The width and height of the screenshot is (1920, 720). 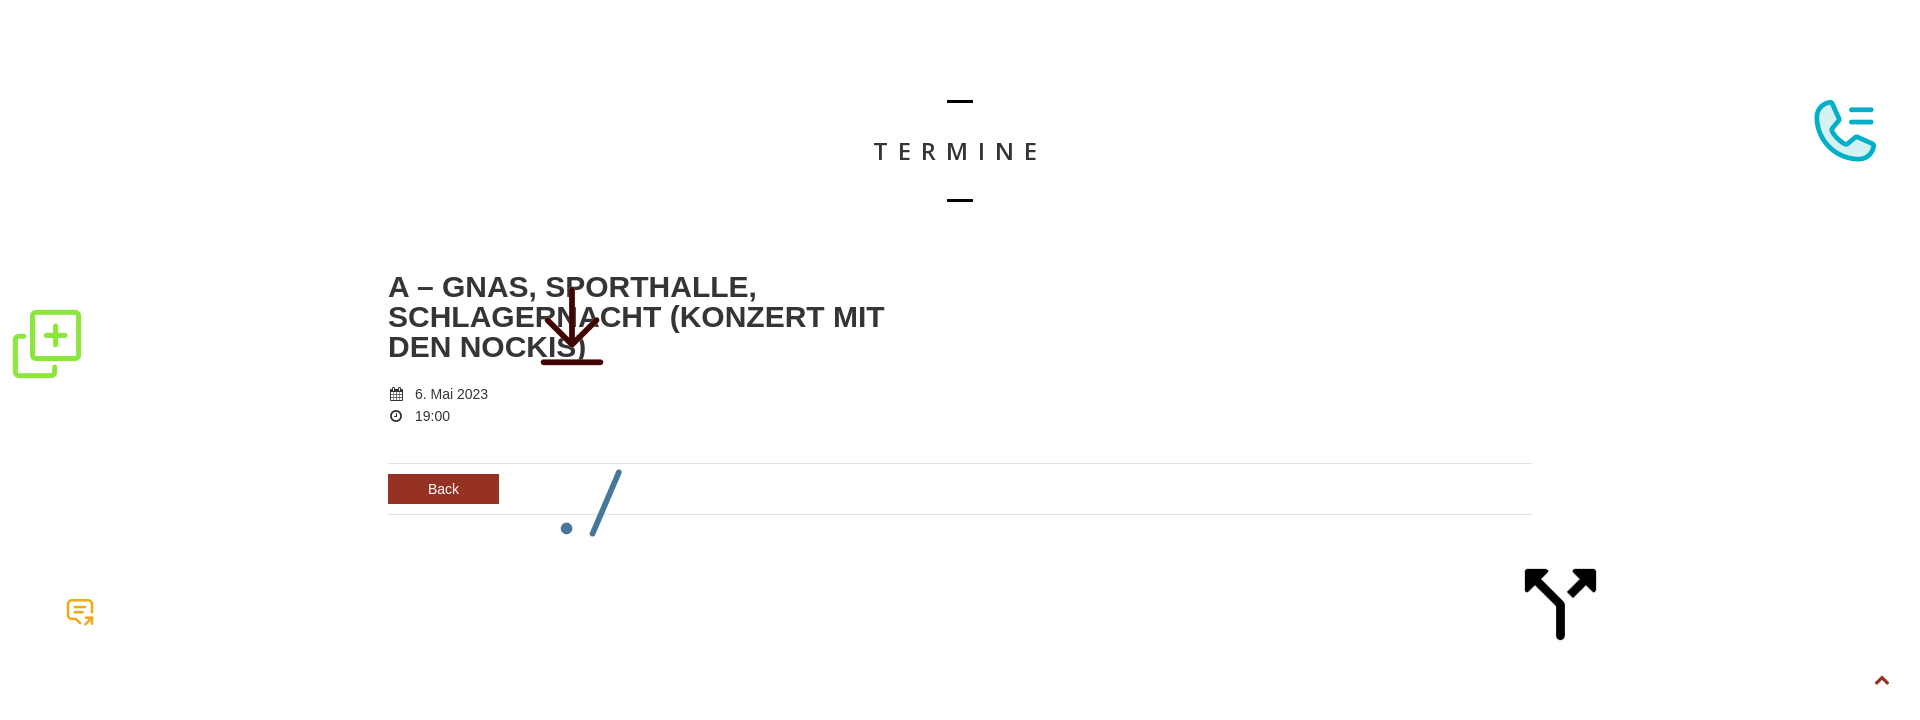 I want to click on view contact list, so click(x=1846, y=129).